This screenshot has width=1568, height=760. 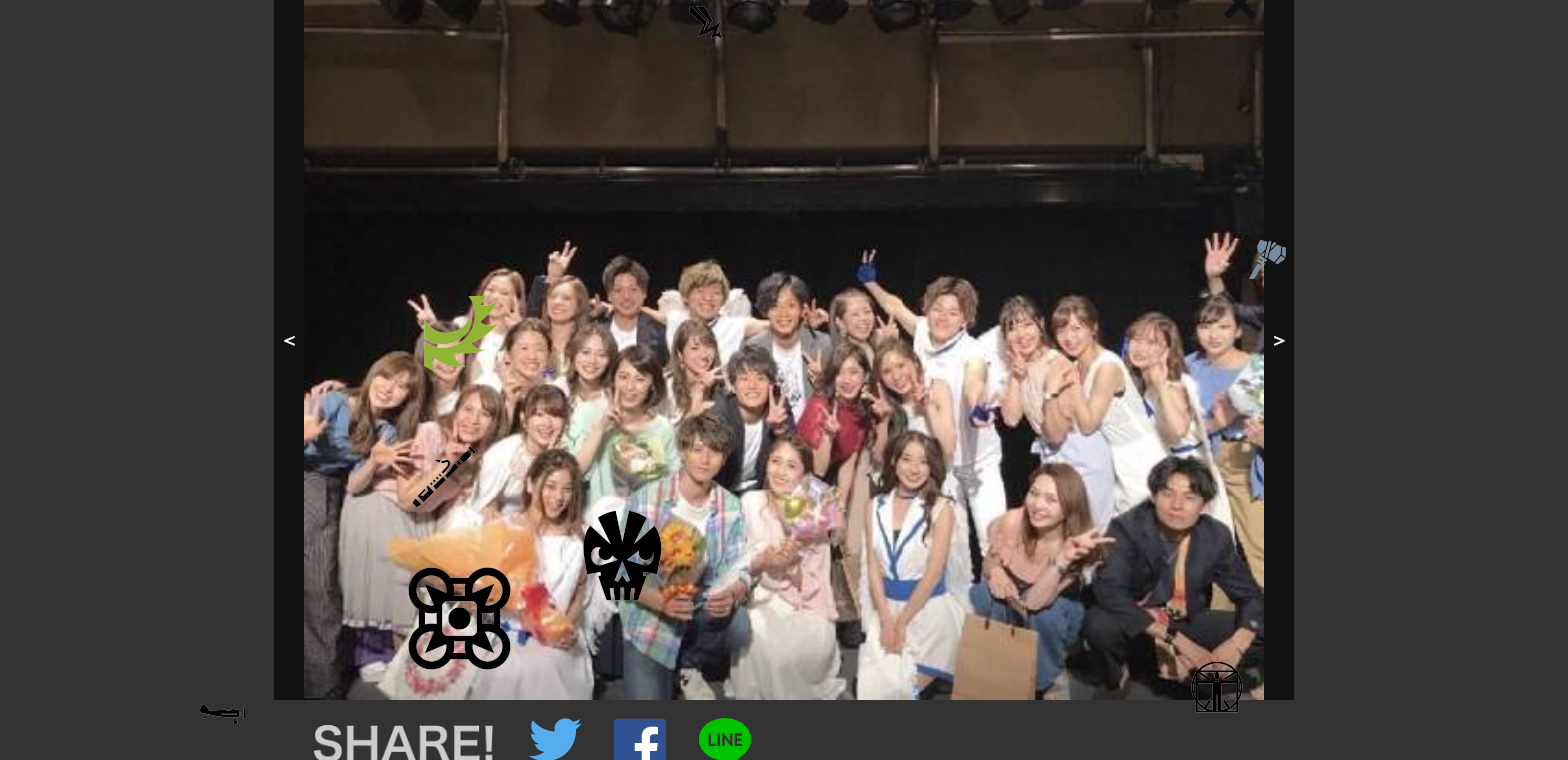 I want to click on view body measurements or proportions, so click(x=1217, y=687).